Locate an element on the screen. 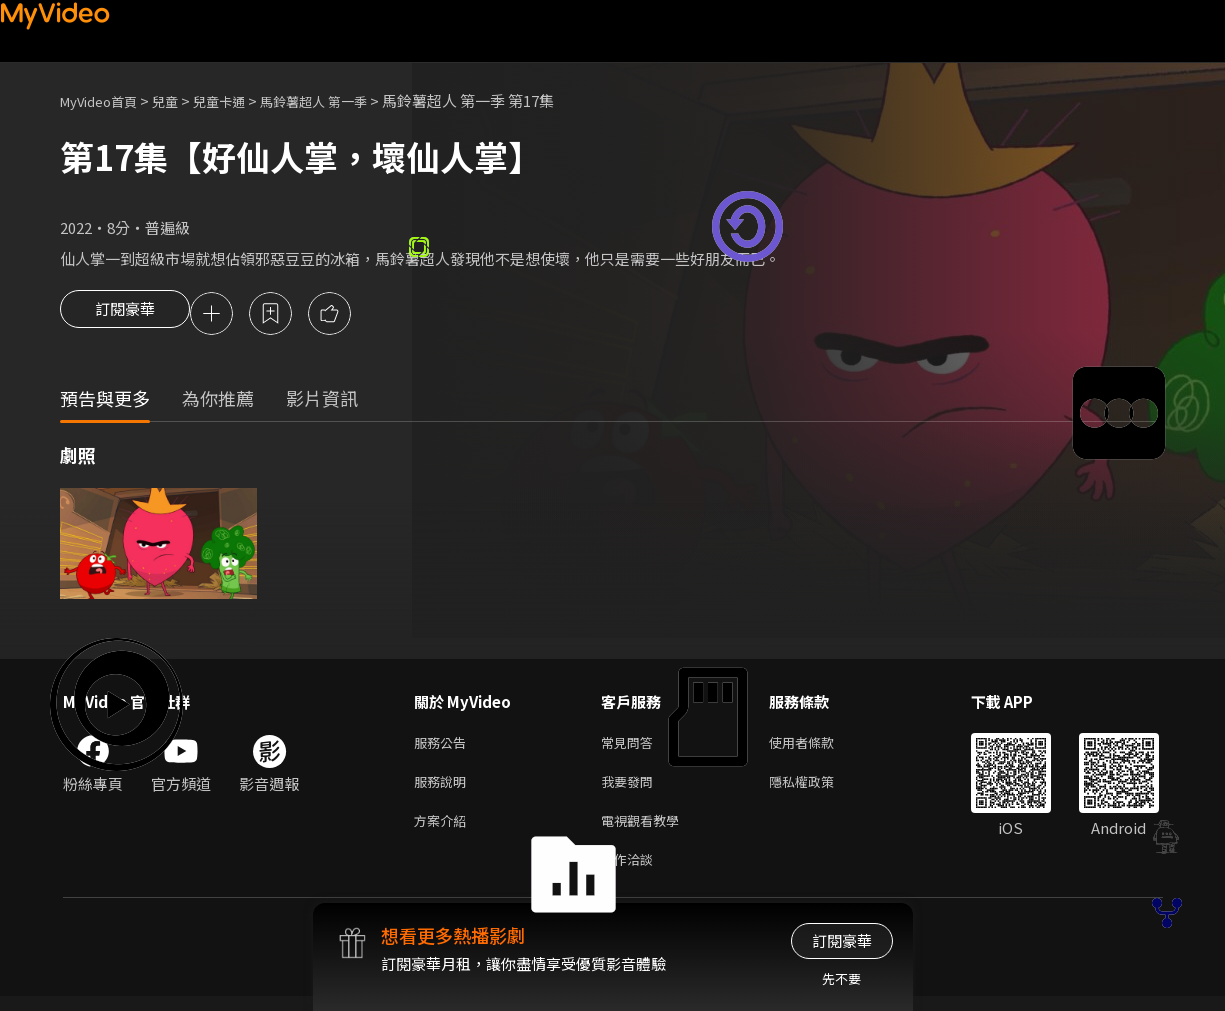 The width and height of the screenshot is (1225, 1011). access mini sd card storage is located at coordinates (708, 717).